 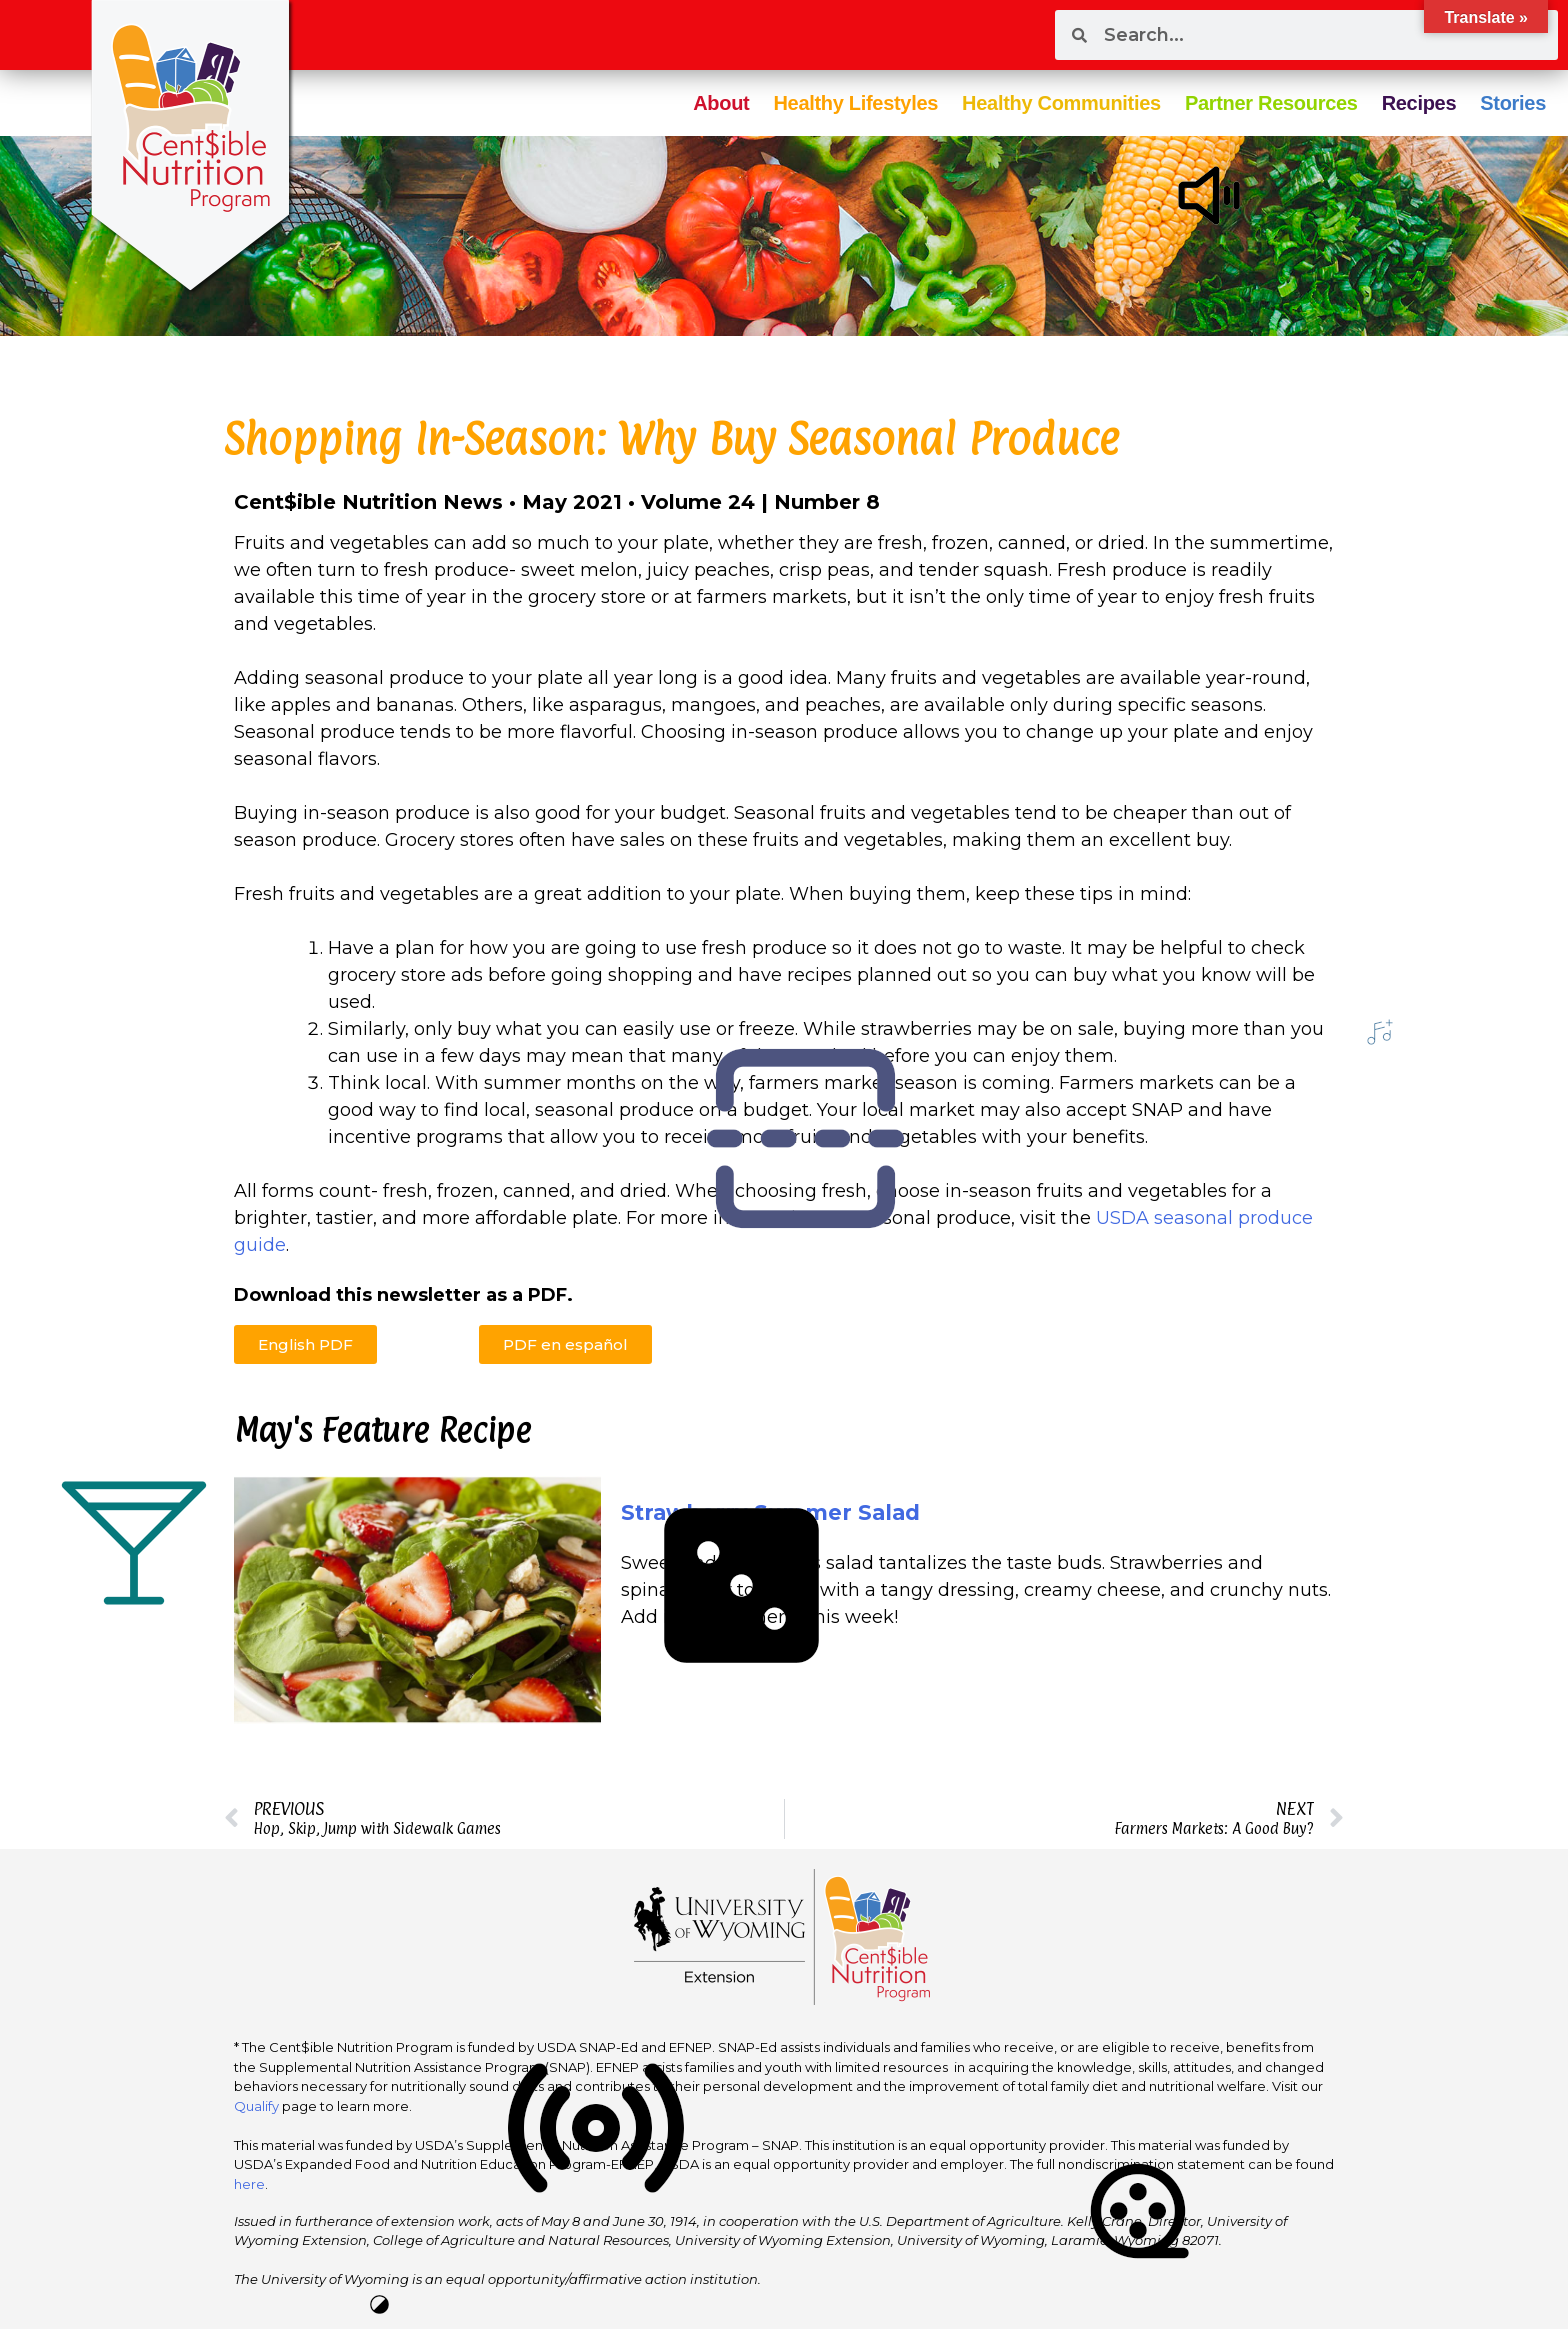 What do you see at coordinates (805, 1138) in the screenshot?
I see `flip image vertically` at bounding box center [805, 1138].